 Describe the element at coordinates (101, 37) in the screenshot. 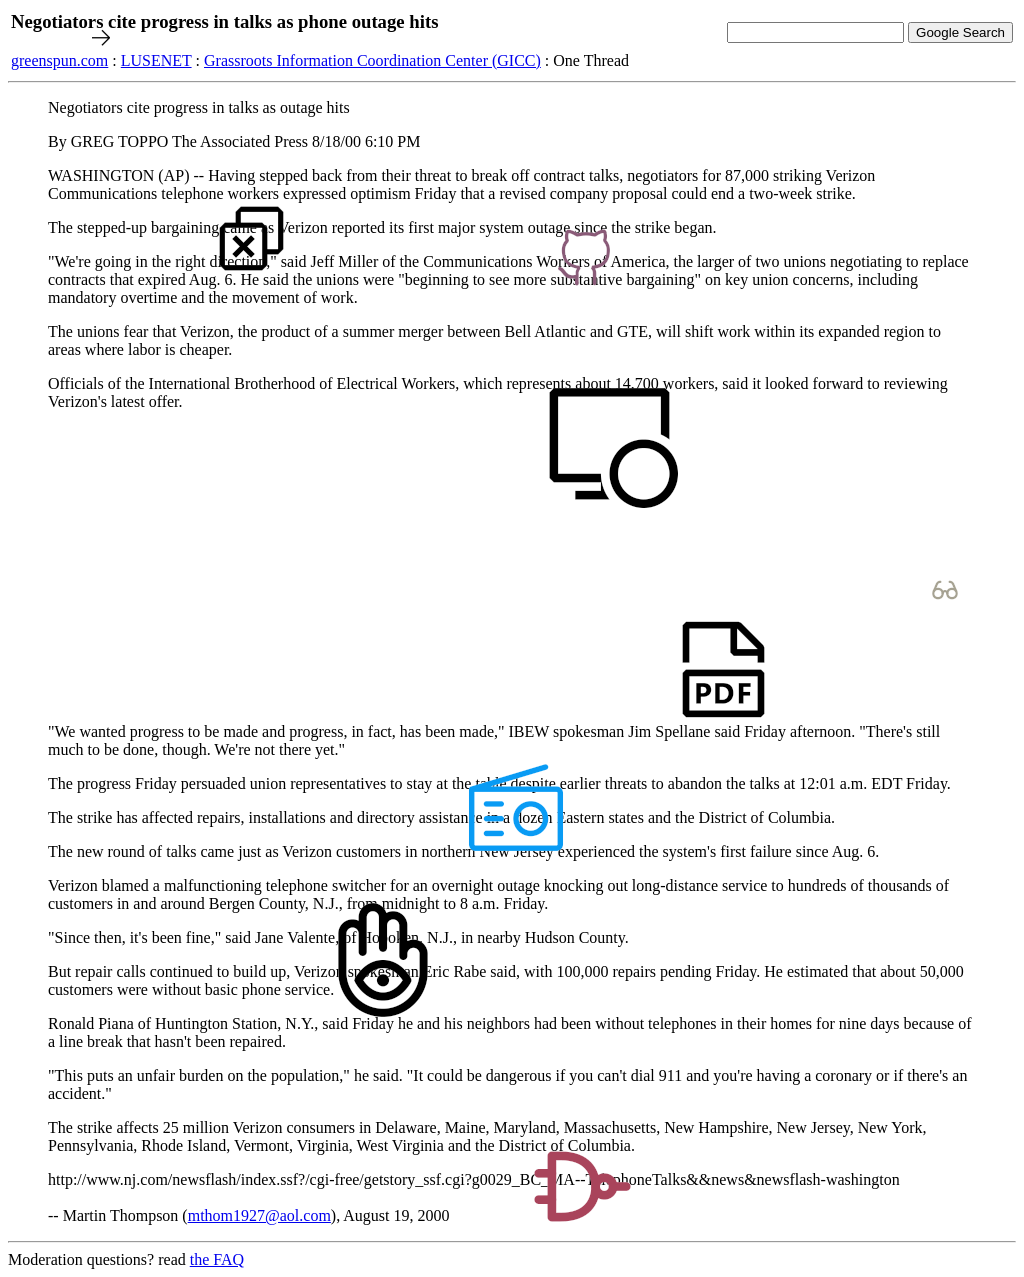

I see `navigate to the next item or screen` at that location.